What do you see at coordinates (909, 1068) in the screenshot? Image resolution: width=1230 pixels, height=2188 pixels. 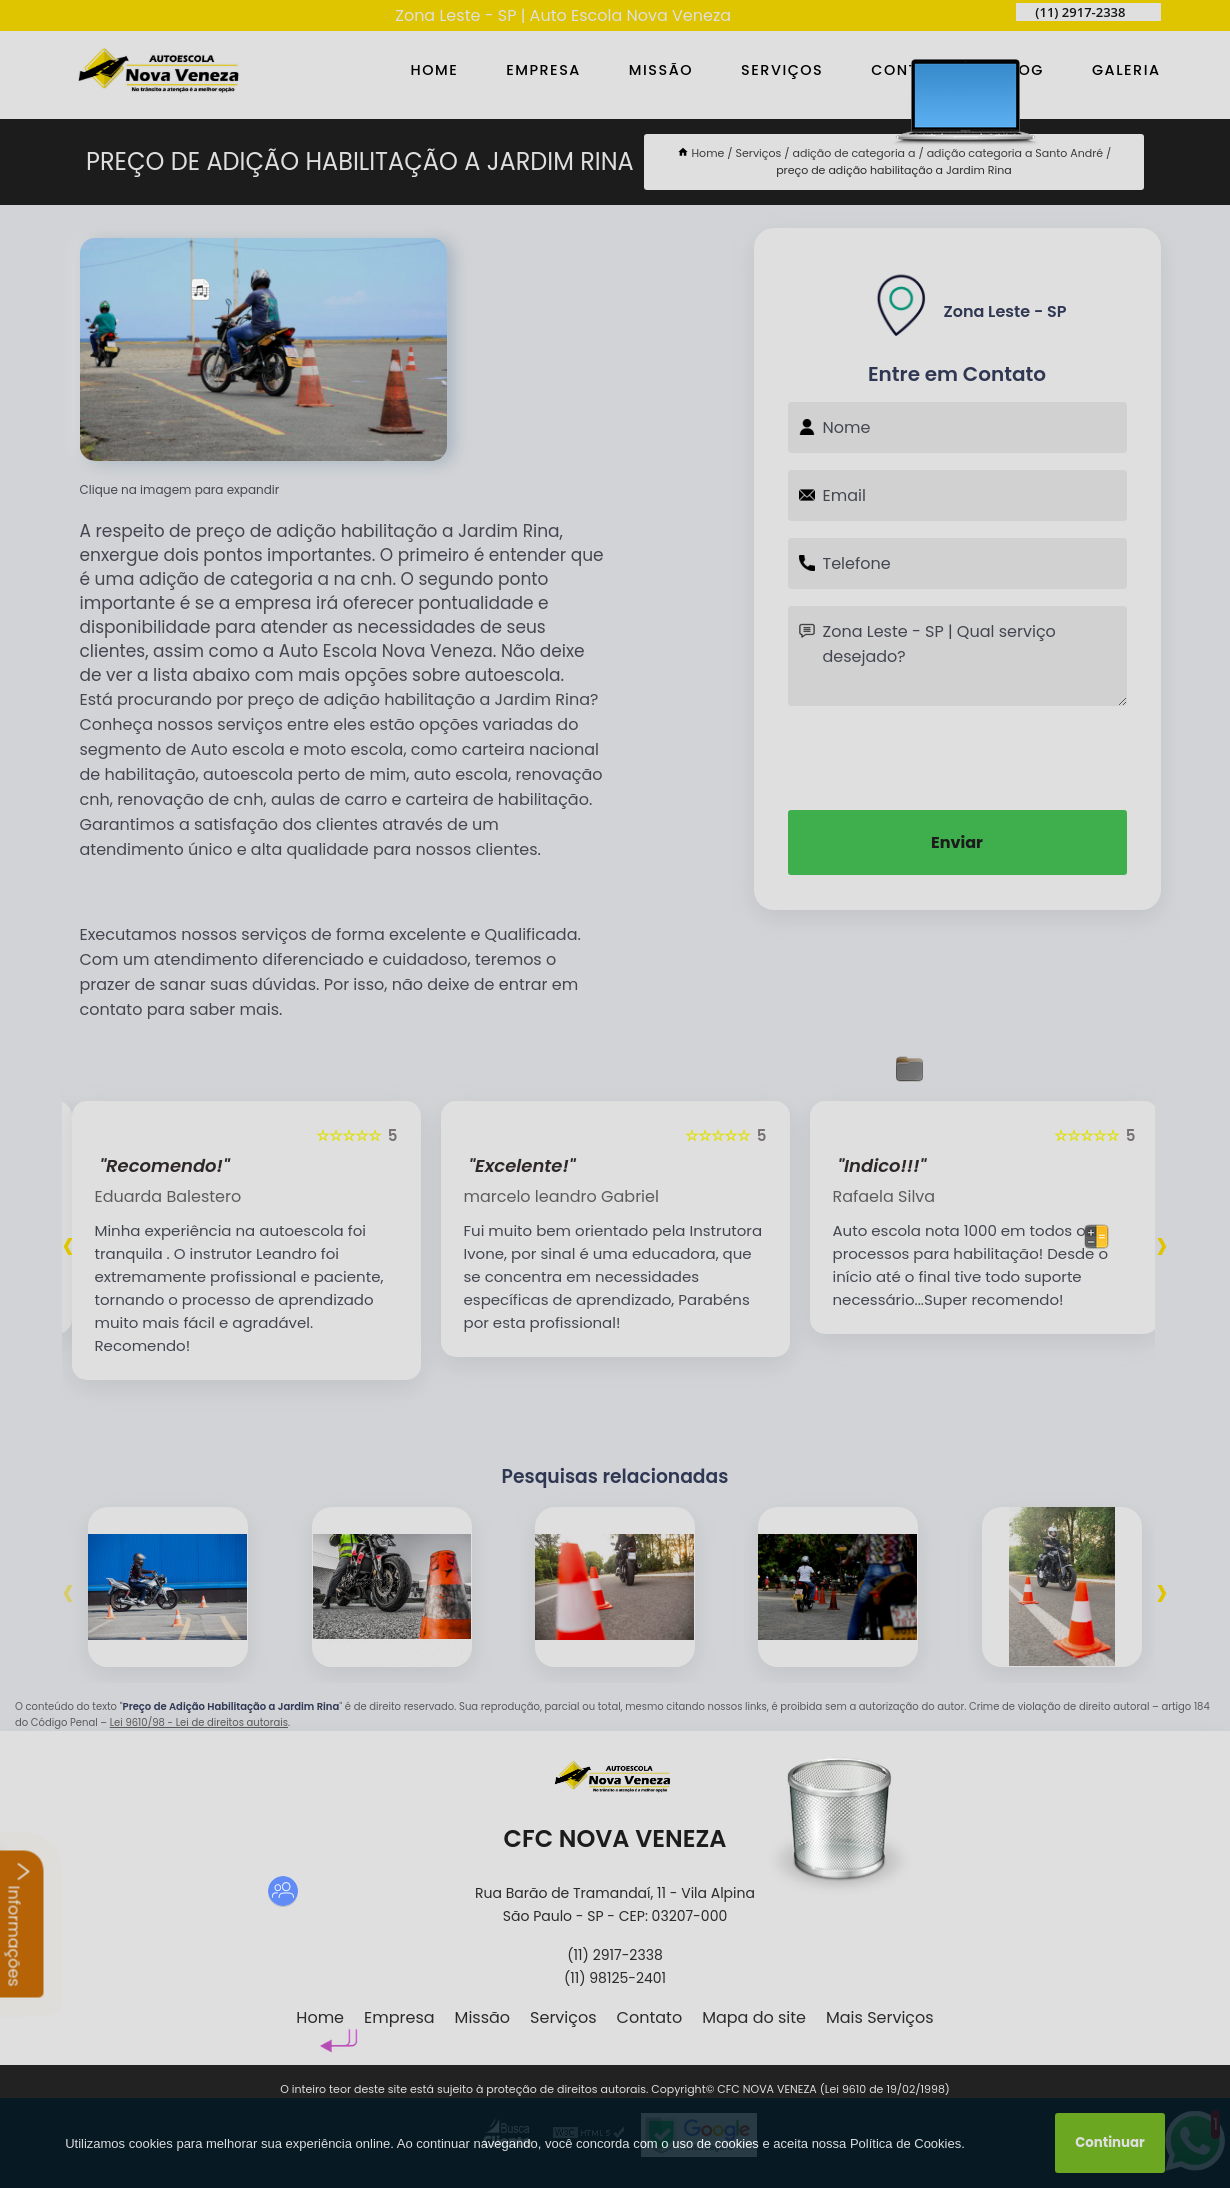 I see `open a folder to view its contents` at bounding box center [909, 1068].